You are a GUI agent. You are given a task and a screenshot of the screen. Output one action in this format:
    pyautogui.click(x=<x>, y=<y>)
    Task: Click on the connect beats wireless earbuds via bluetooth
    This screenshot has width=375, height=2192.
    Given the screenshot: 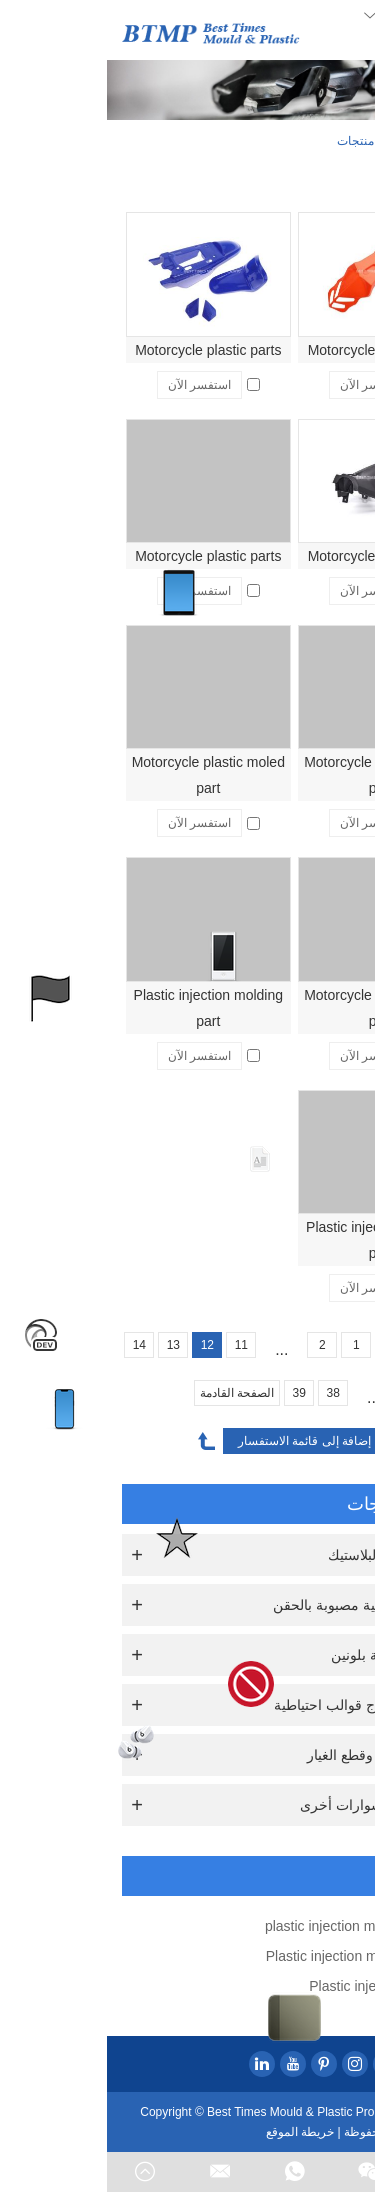 What is the action you would take?
    pyautogui.click(x=136, y=1742)
    